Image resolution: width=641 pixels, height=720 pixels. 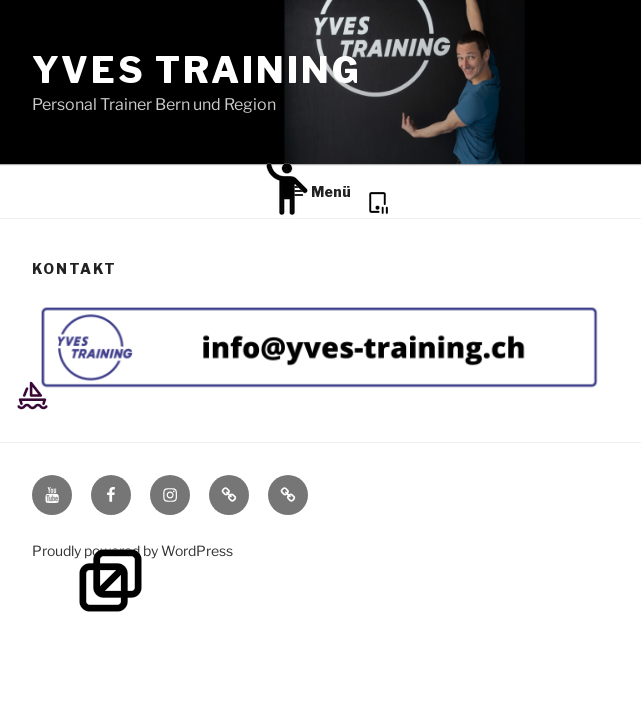 I want to click on access social or people-related features, so click(x=287, y=189).